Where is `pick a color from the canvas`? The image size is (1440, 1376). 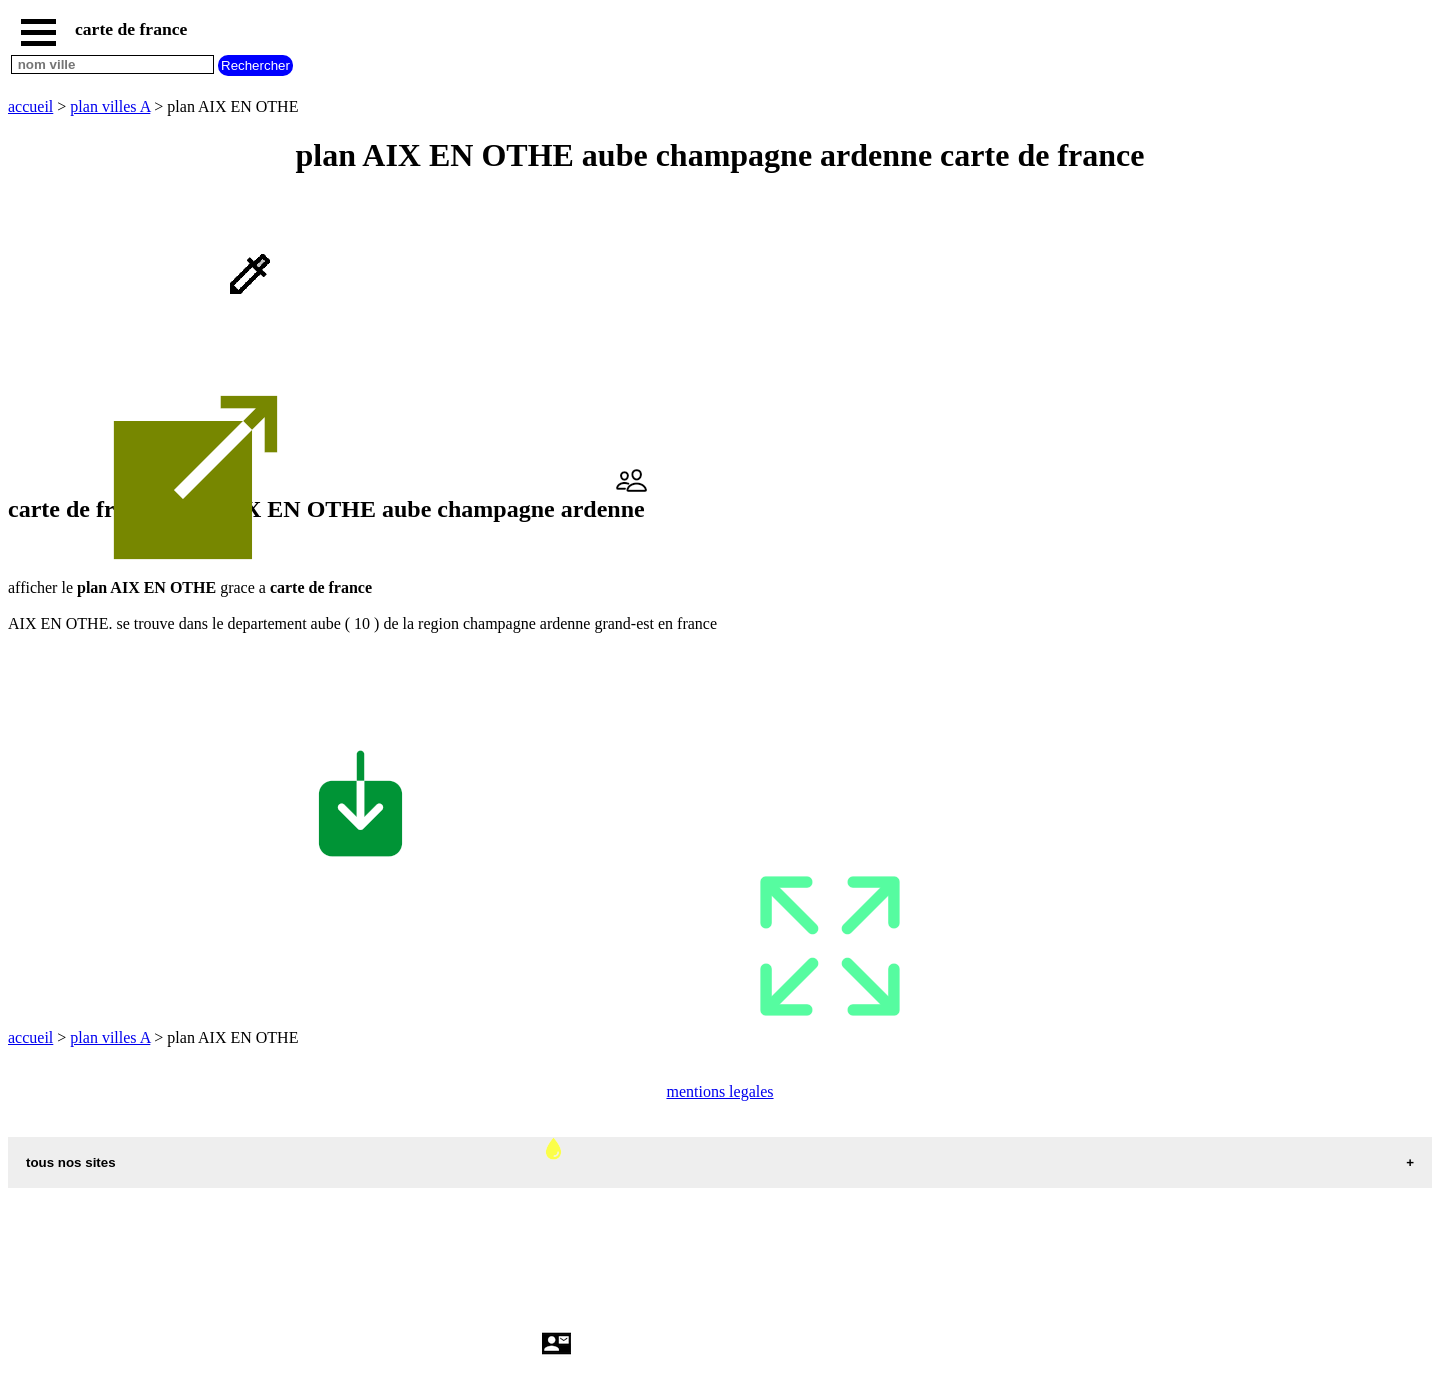
pick a color from the canvas is located at coordinates (250, 274).